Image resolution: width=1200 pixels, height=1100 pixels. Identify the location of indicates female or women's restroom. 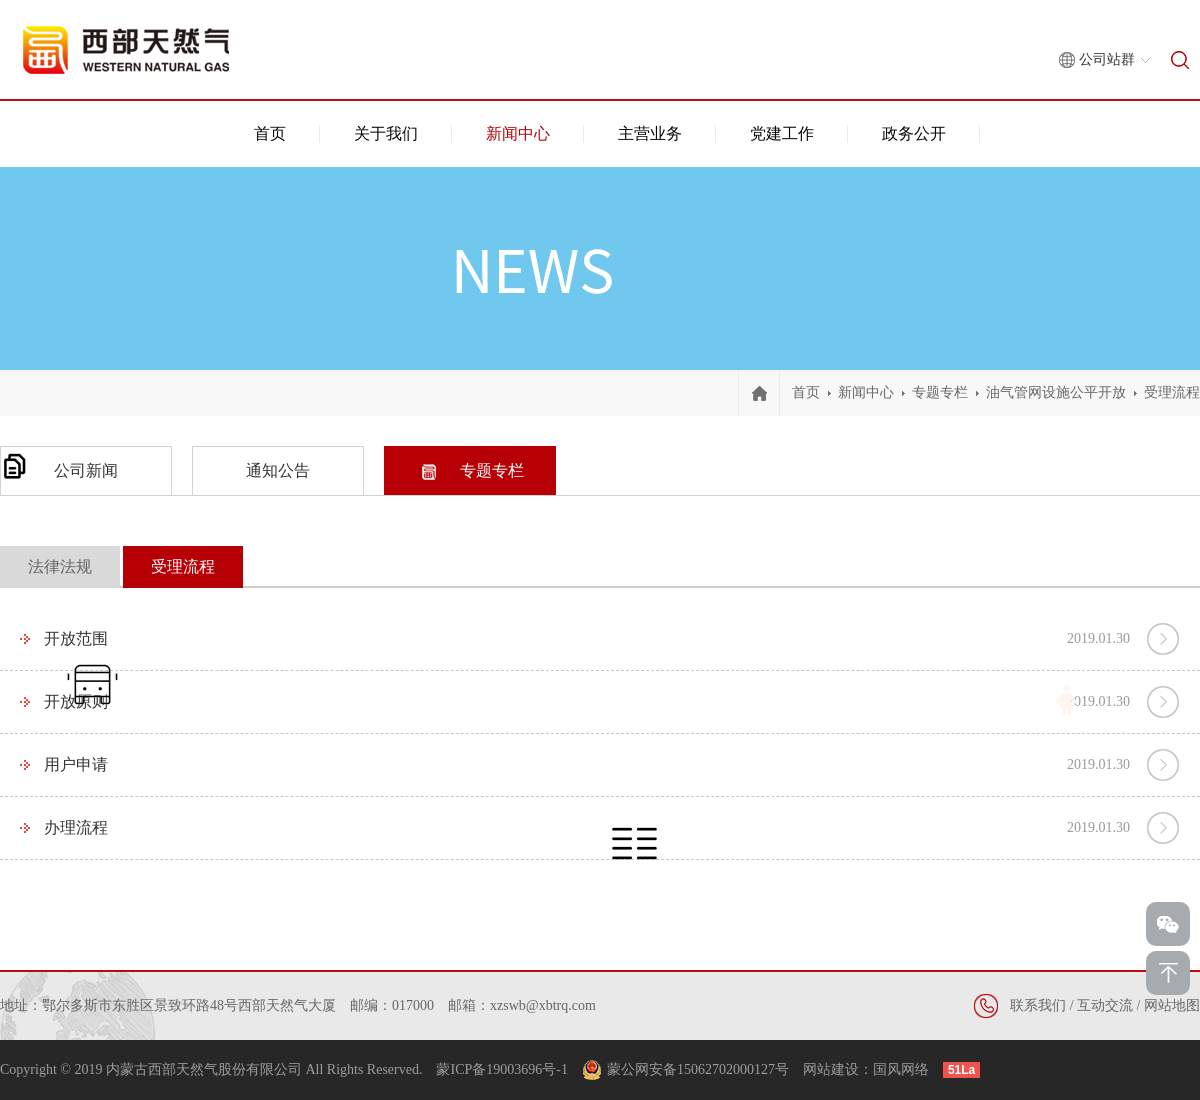
(1066, 700).